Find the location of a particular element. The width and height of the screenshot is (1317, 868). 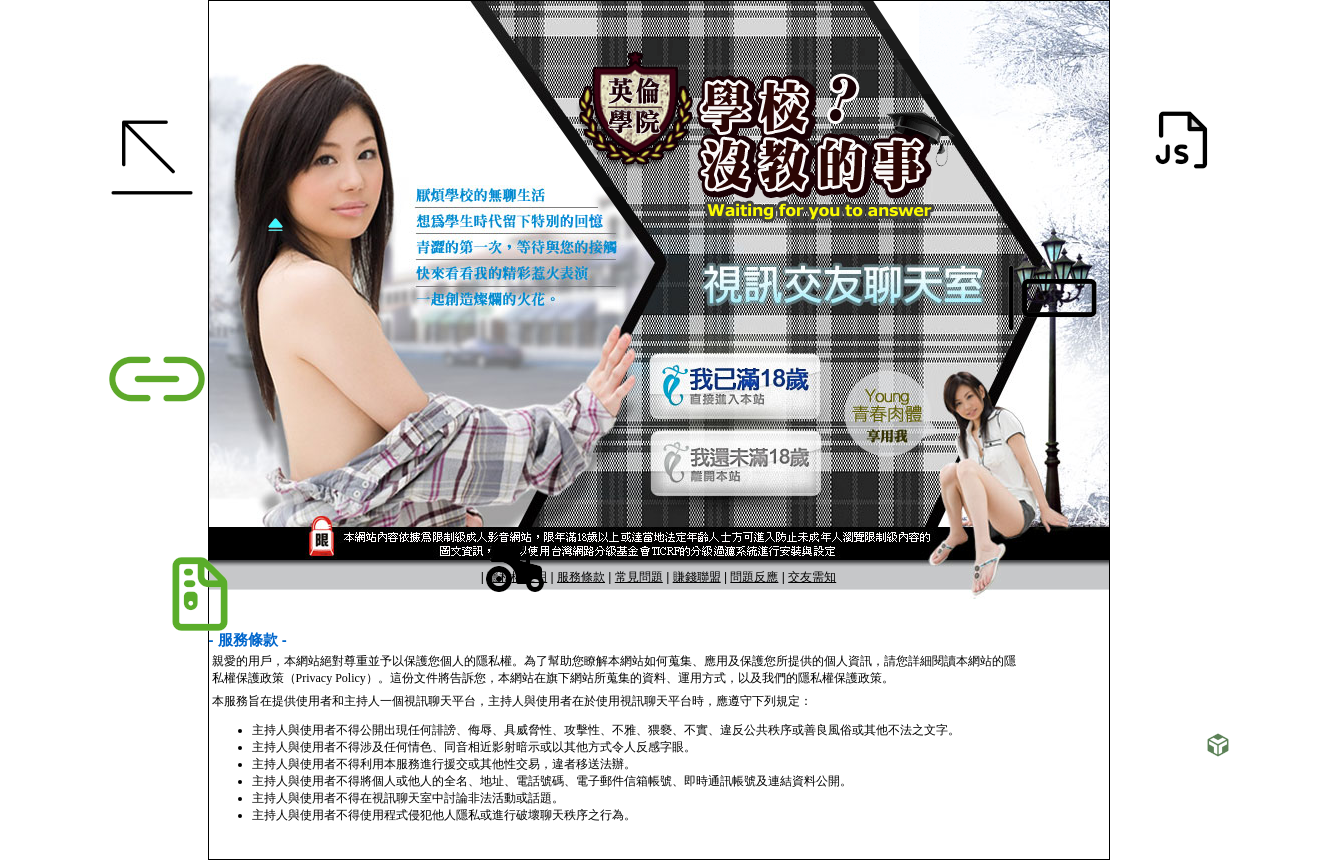

javascript file is located at coordinates (1183, 140).